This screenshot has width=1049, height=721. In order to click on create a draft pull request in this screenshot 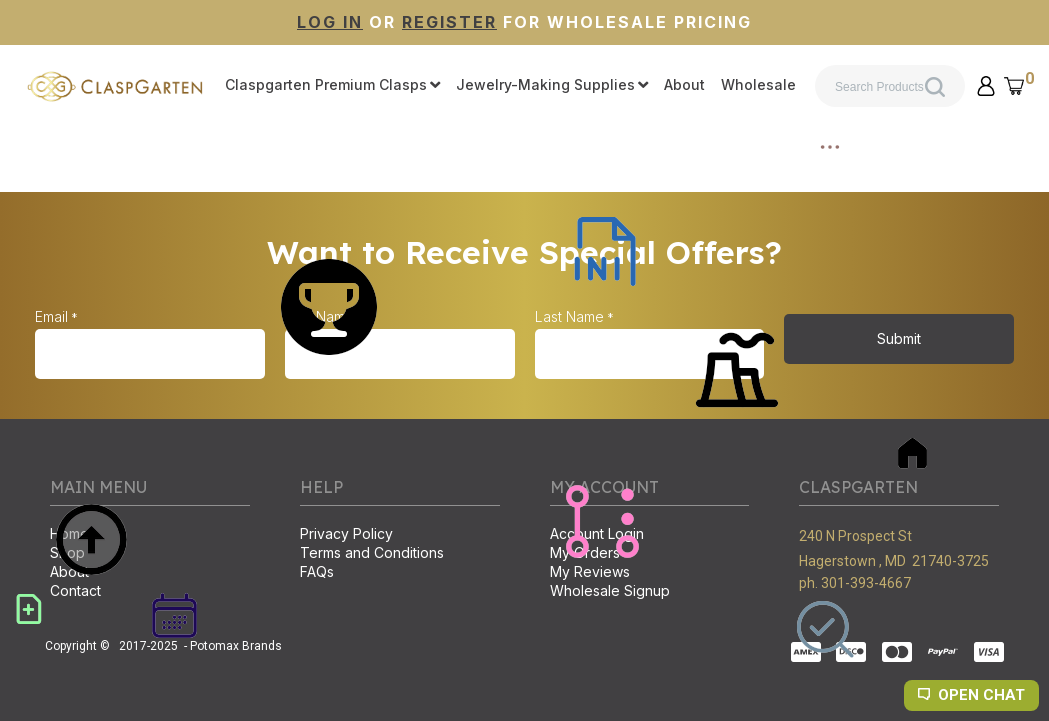, I will do `click(602, 521)`.